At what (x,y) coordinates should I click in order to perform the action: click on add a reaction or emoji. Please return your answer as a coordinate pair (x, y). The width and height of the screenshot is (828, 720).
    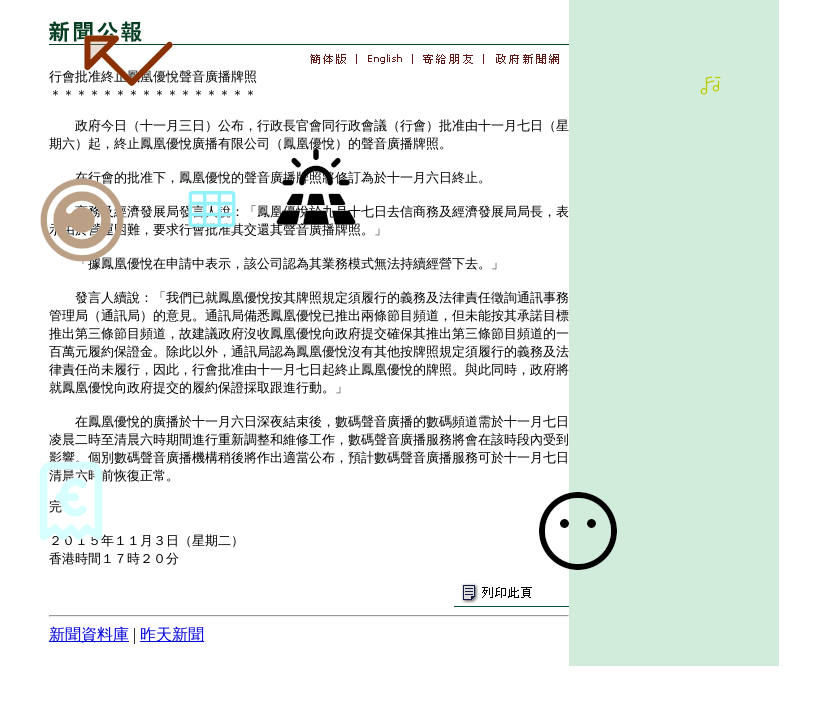
    Looking at the image, I should click on (578, 531).